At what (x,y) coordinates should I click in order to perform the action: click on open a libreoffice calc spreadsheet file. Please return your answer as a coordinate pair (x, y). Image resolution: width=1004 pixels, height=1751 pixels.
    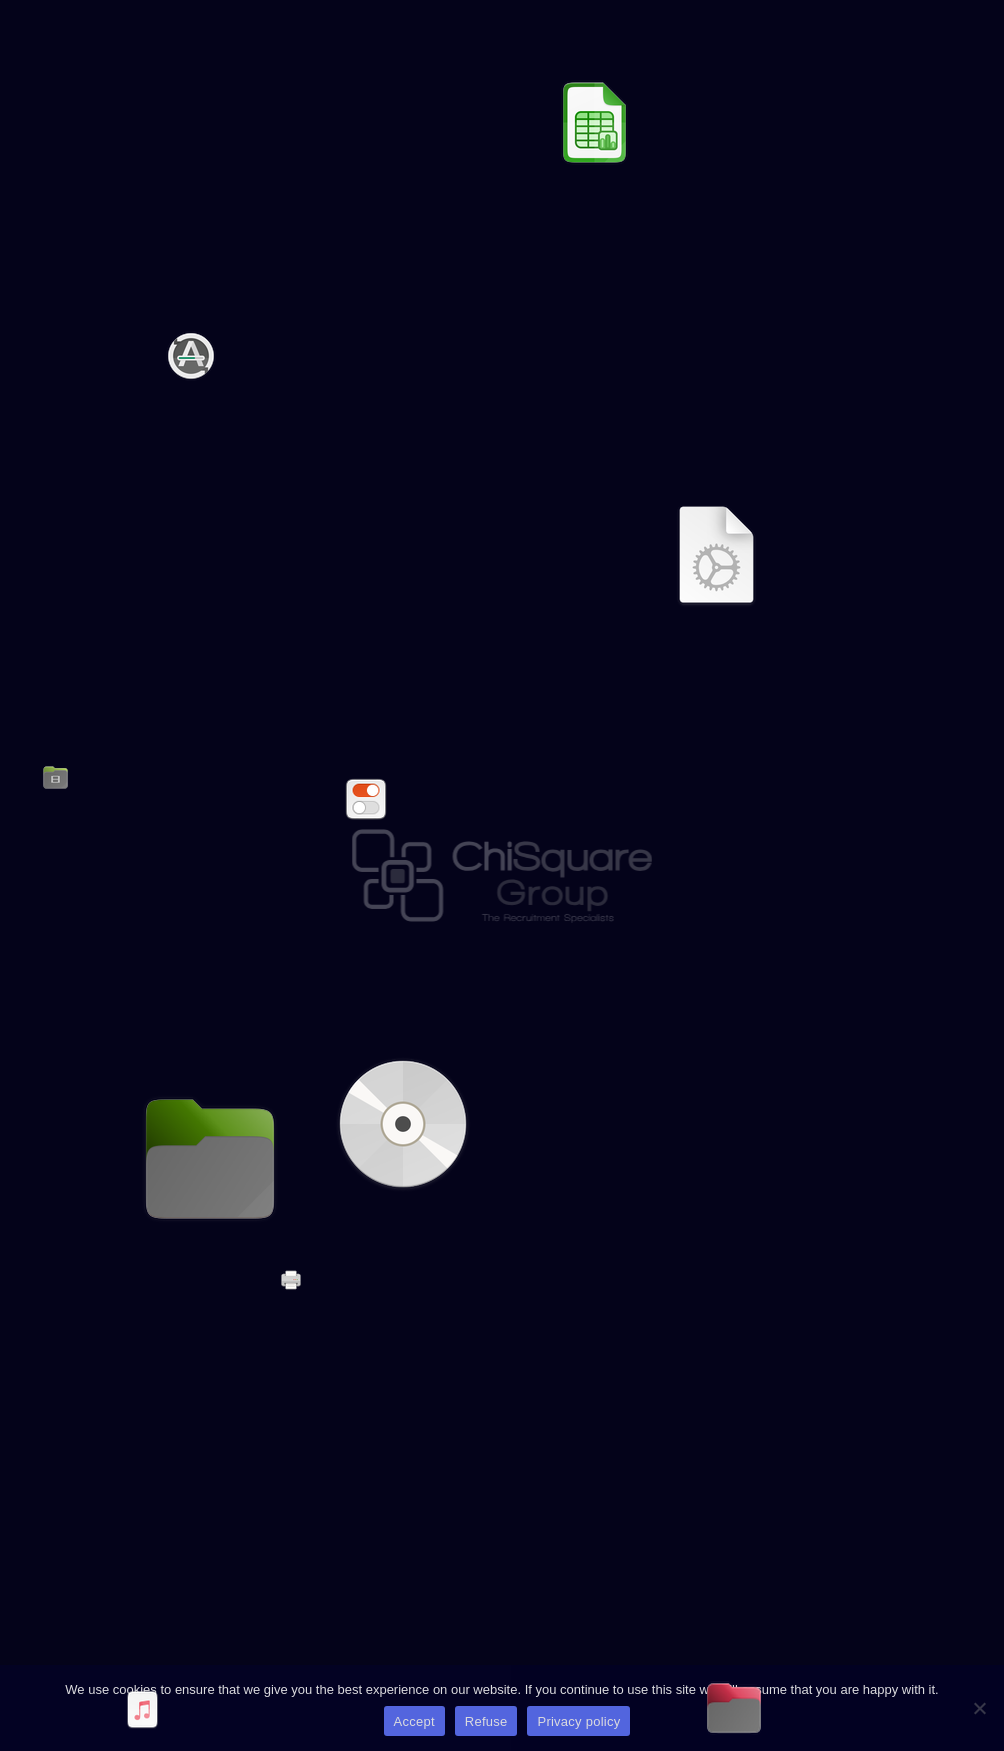
    Looking at the image, I should click on (594, 122).